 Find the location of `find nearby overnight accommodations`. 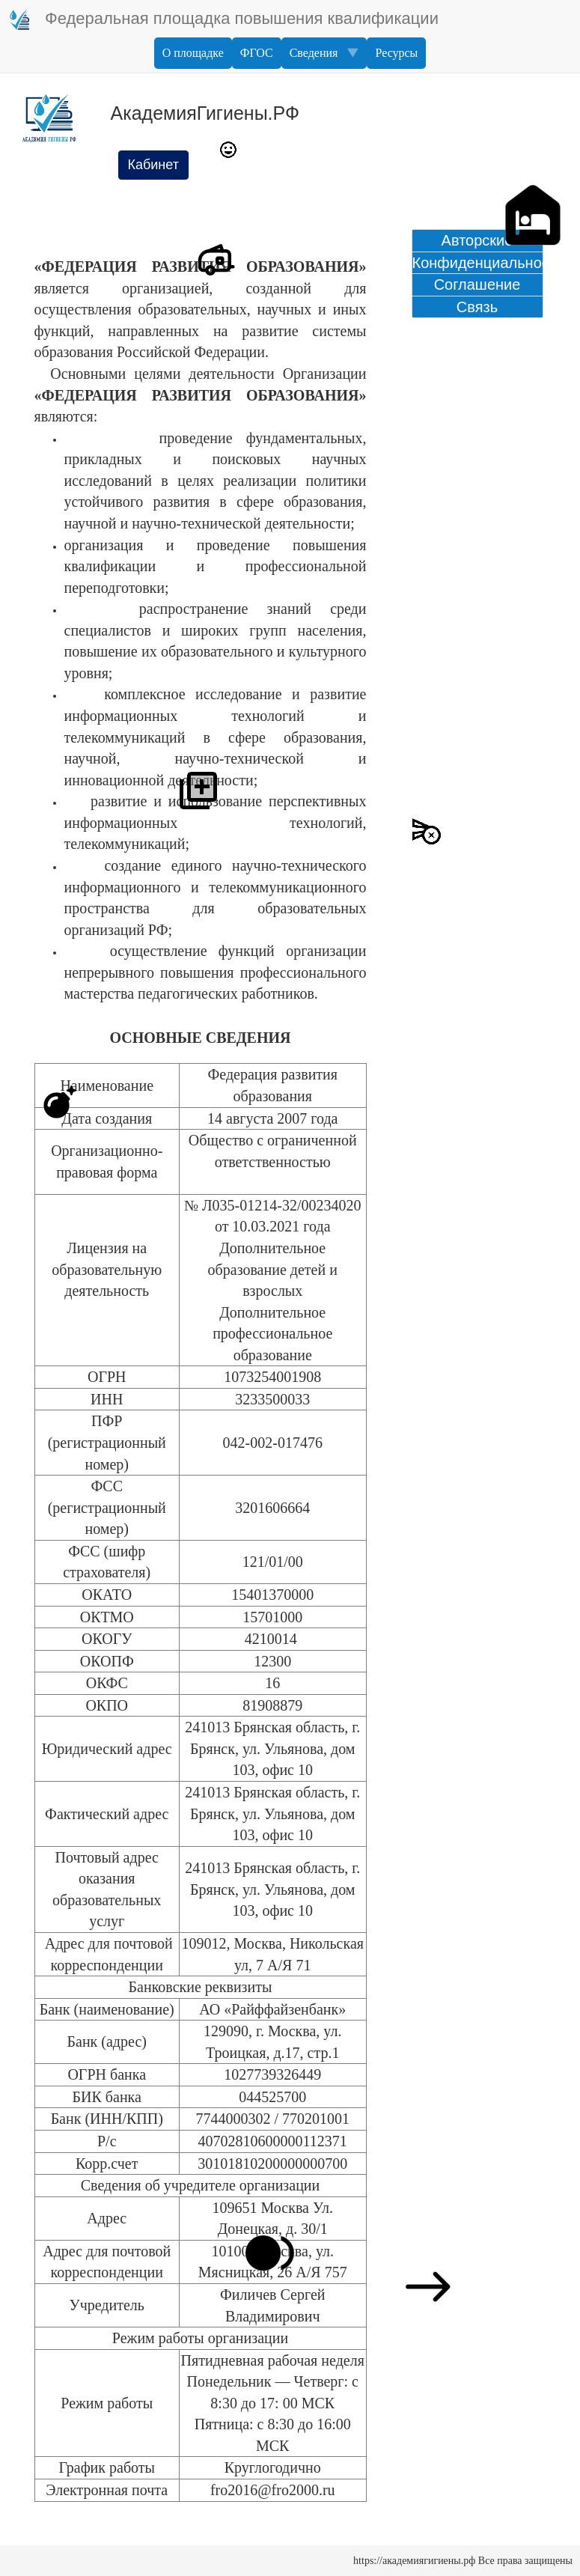

find nearby overnight accommodations is located at coordinates (533, 214).